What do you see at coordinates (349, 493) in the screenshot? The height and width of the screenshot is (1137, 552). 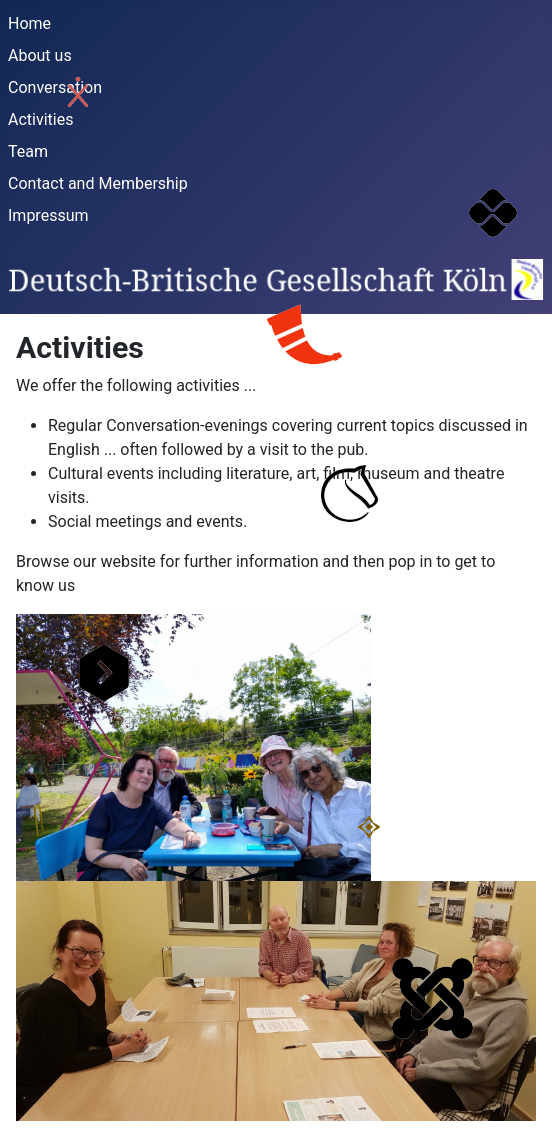 I see `open the lichess chess platform` at bounding box center [349, 493].